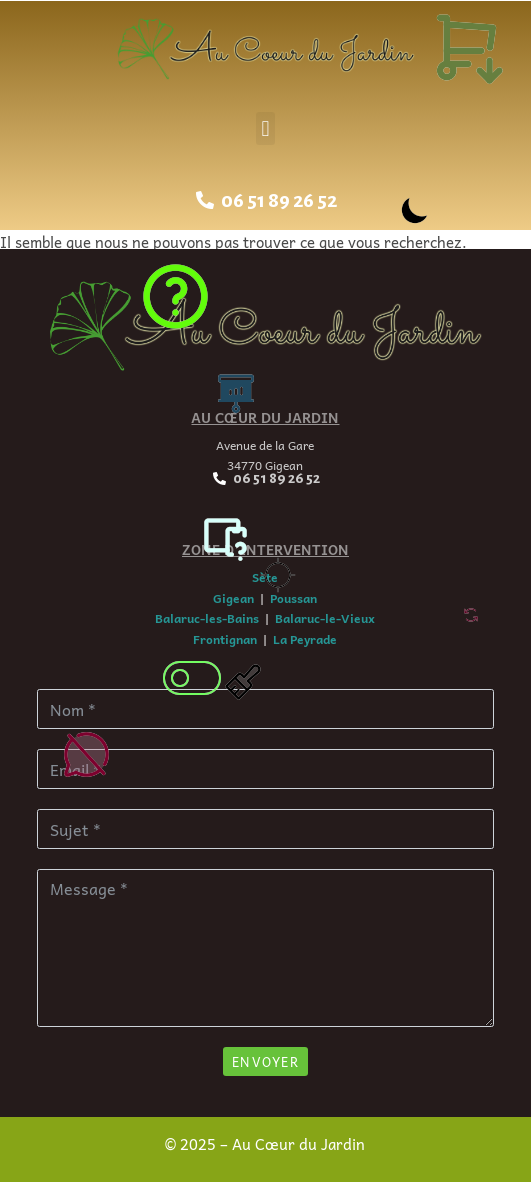 This screenshot has width=531, height=1182. What do you see at coordinates (236, 391) in the screenshot?
I see `view presentation with charts` at bounding box center [236, 391].